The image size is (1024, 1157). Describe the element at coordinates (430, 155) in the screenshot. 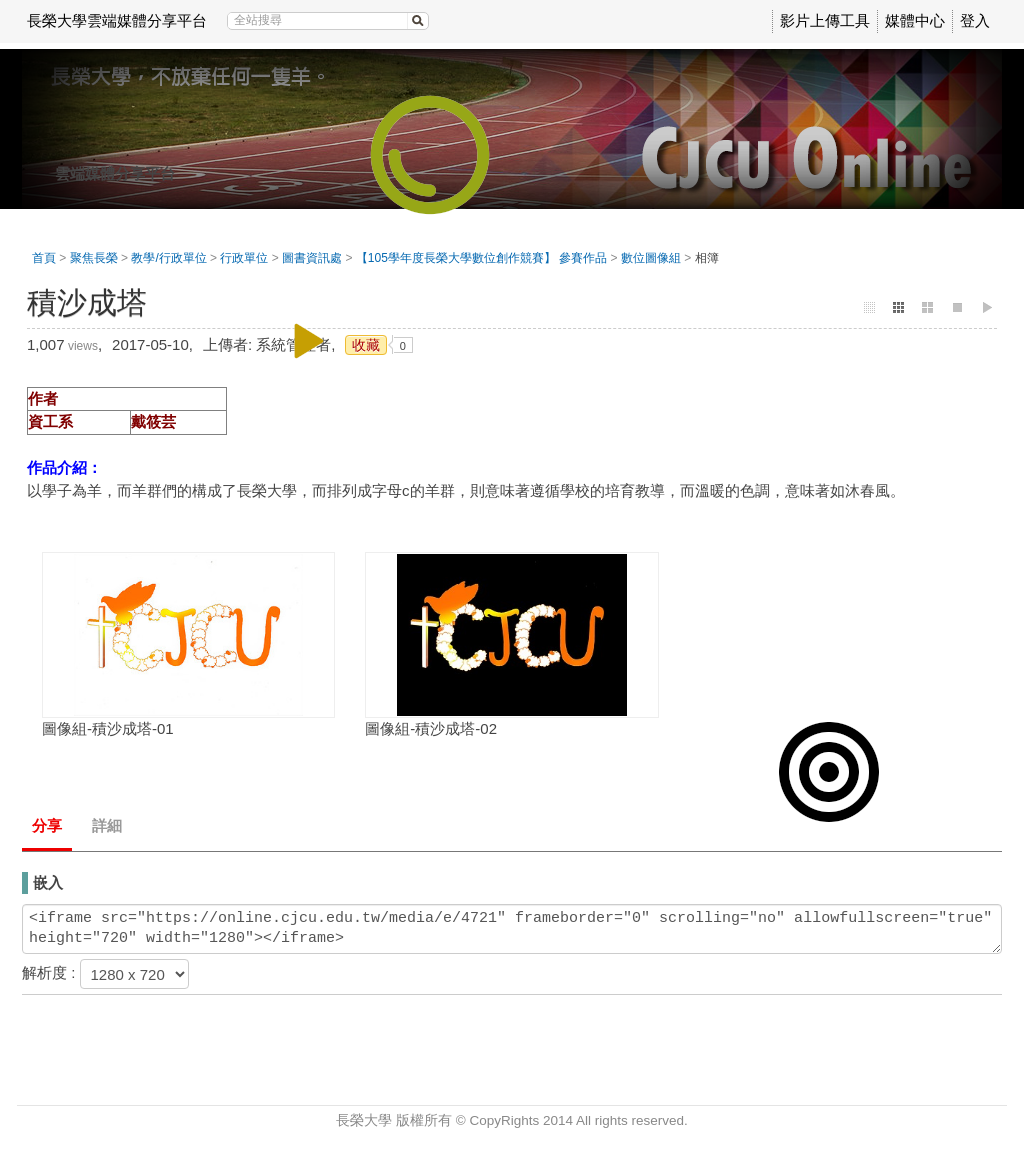

I see `apply inner shadow effect to bottom-left corner` at that location.